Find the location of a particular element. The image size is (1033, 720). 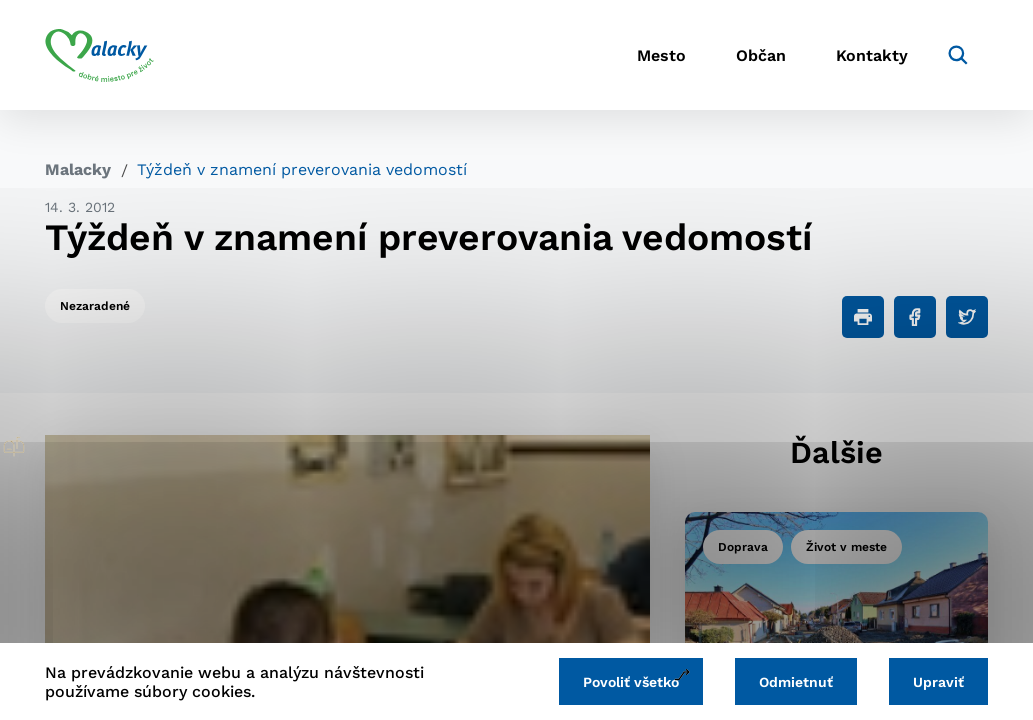

access your mailbox or inbox is located at coordinates (14, 447).